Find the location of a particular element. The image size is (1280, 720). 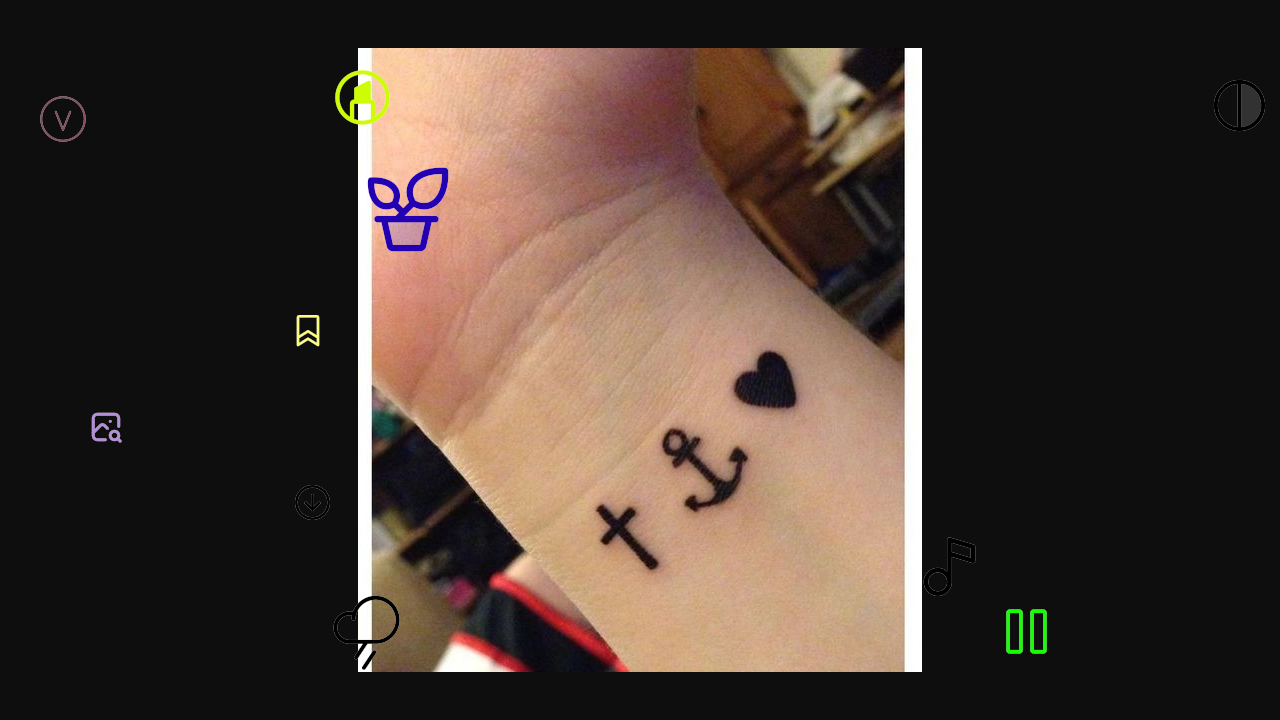

toggle between light and dark mode is located at coordinates (1239, 105).